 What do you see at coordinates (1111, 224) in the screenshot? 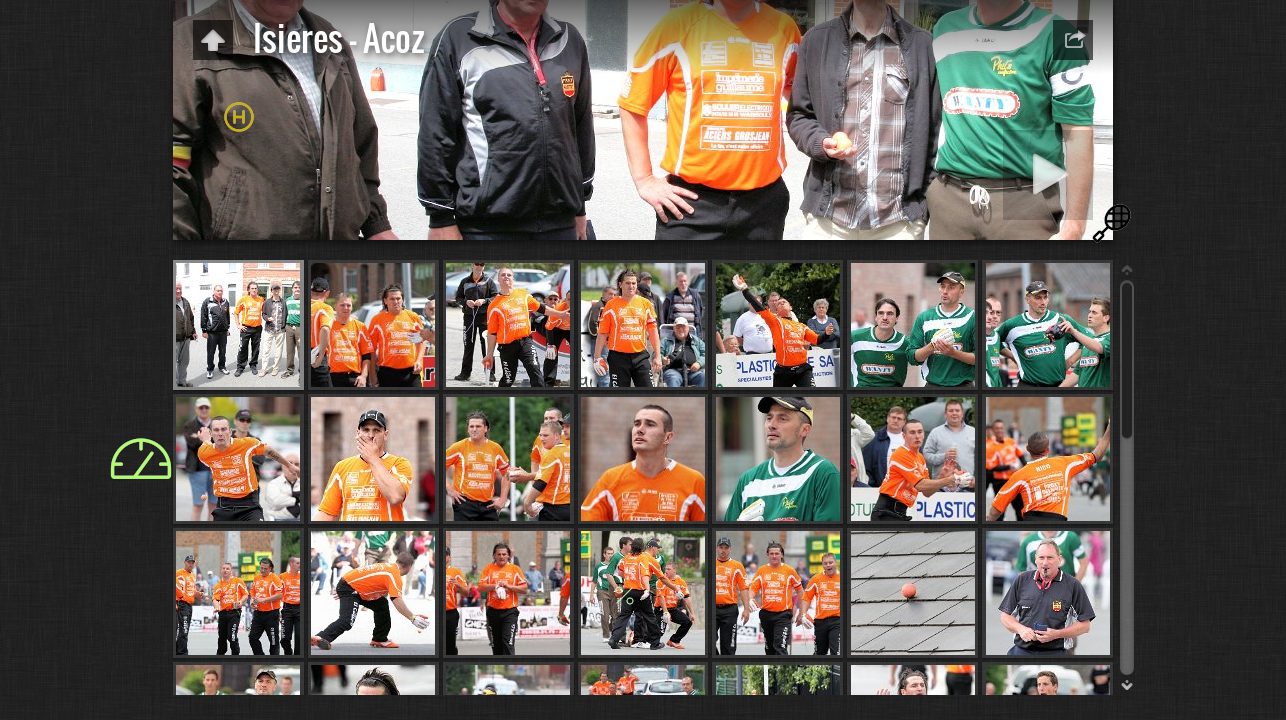
I see `access tennis or racquet sports features` at bounding box center [1111, 224].